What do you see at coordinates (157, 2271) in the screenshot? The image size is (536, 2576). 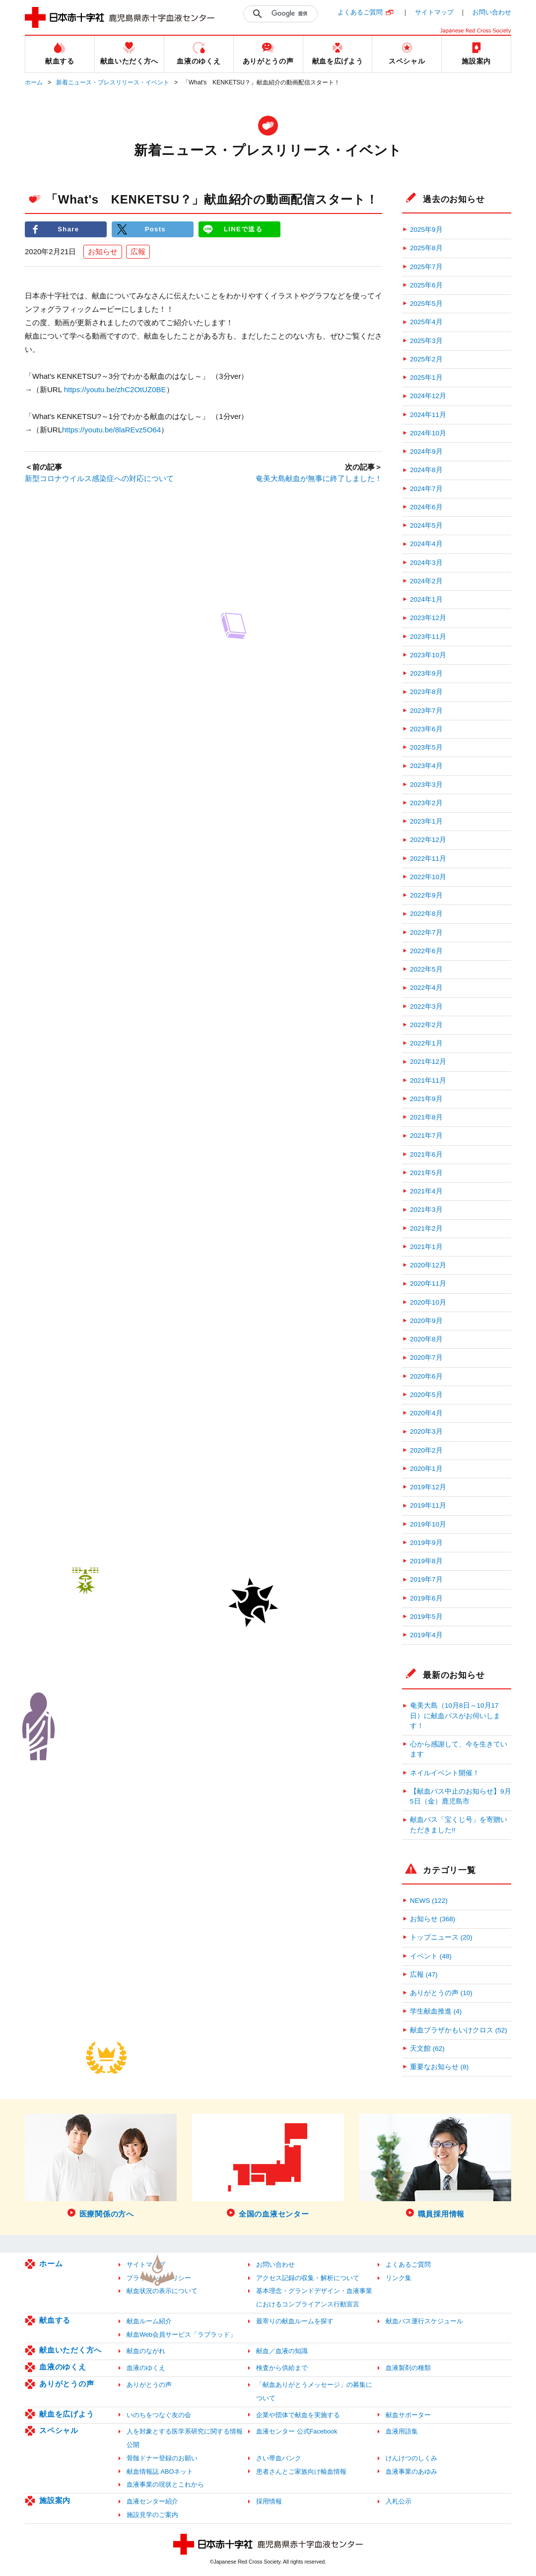 I see `indicates a grease trap or oil collection hazard` at bounding box center [157, 2271].